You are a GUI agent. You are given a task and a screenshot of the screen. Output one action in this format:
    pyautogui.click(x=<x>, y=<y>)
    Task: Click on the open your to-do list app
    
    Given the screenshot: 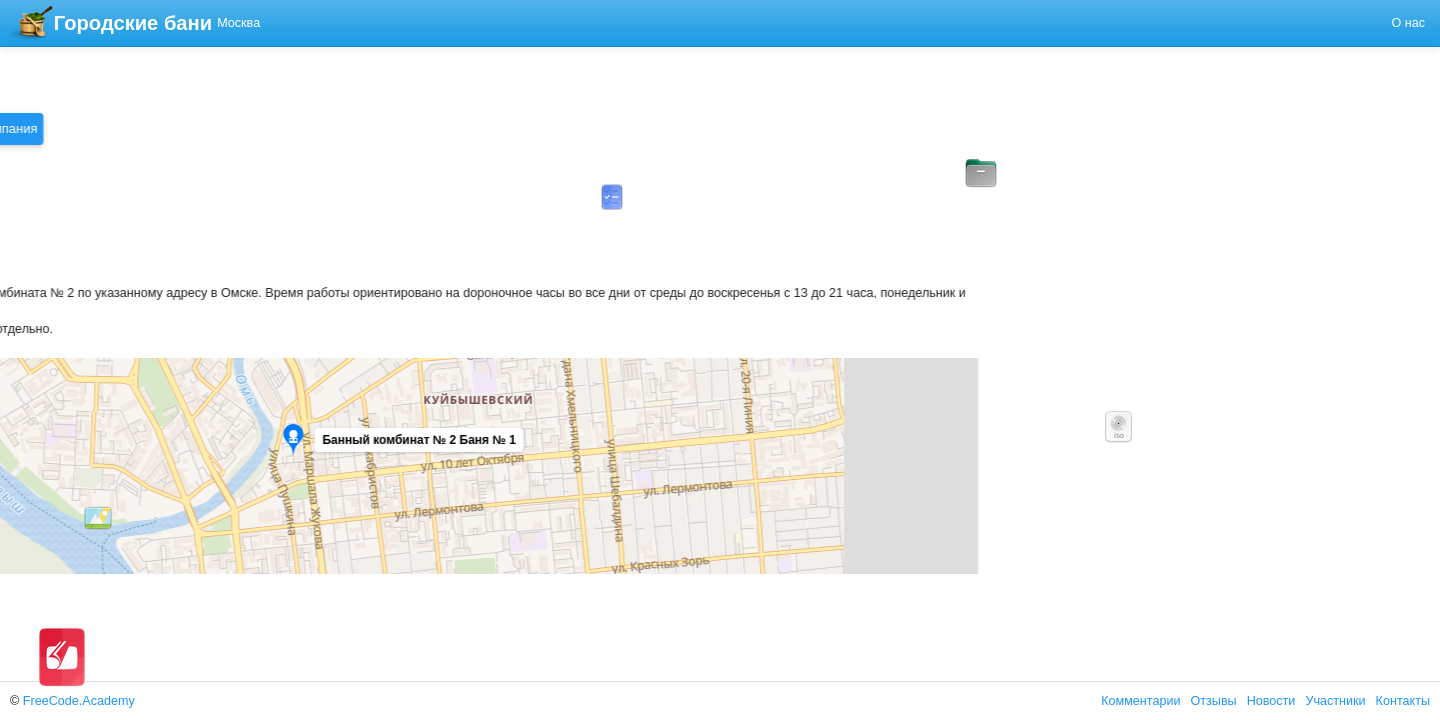 What is the action you would take?
    pyautogui.click(x=612, y=197)
    